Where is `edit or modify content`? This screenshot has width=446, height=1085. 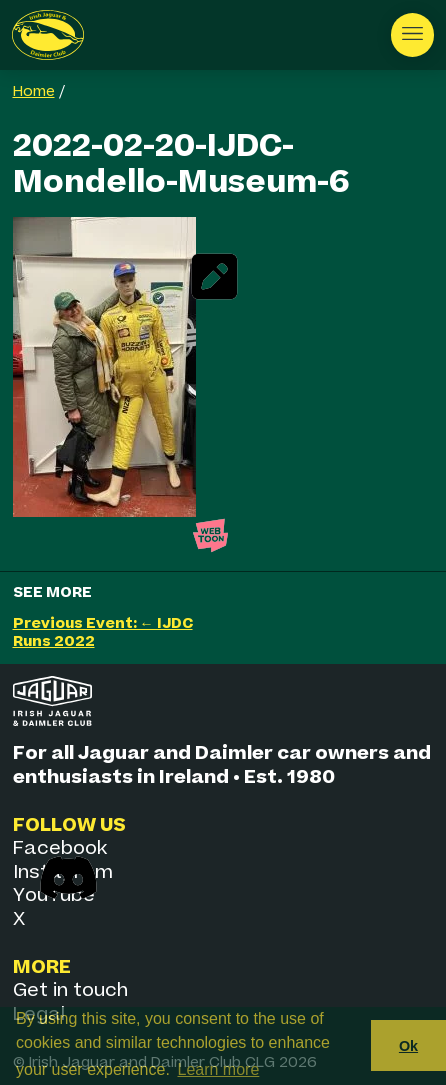 edit or modify content is located at coordinates (214, 276).